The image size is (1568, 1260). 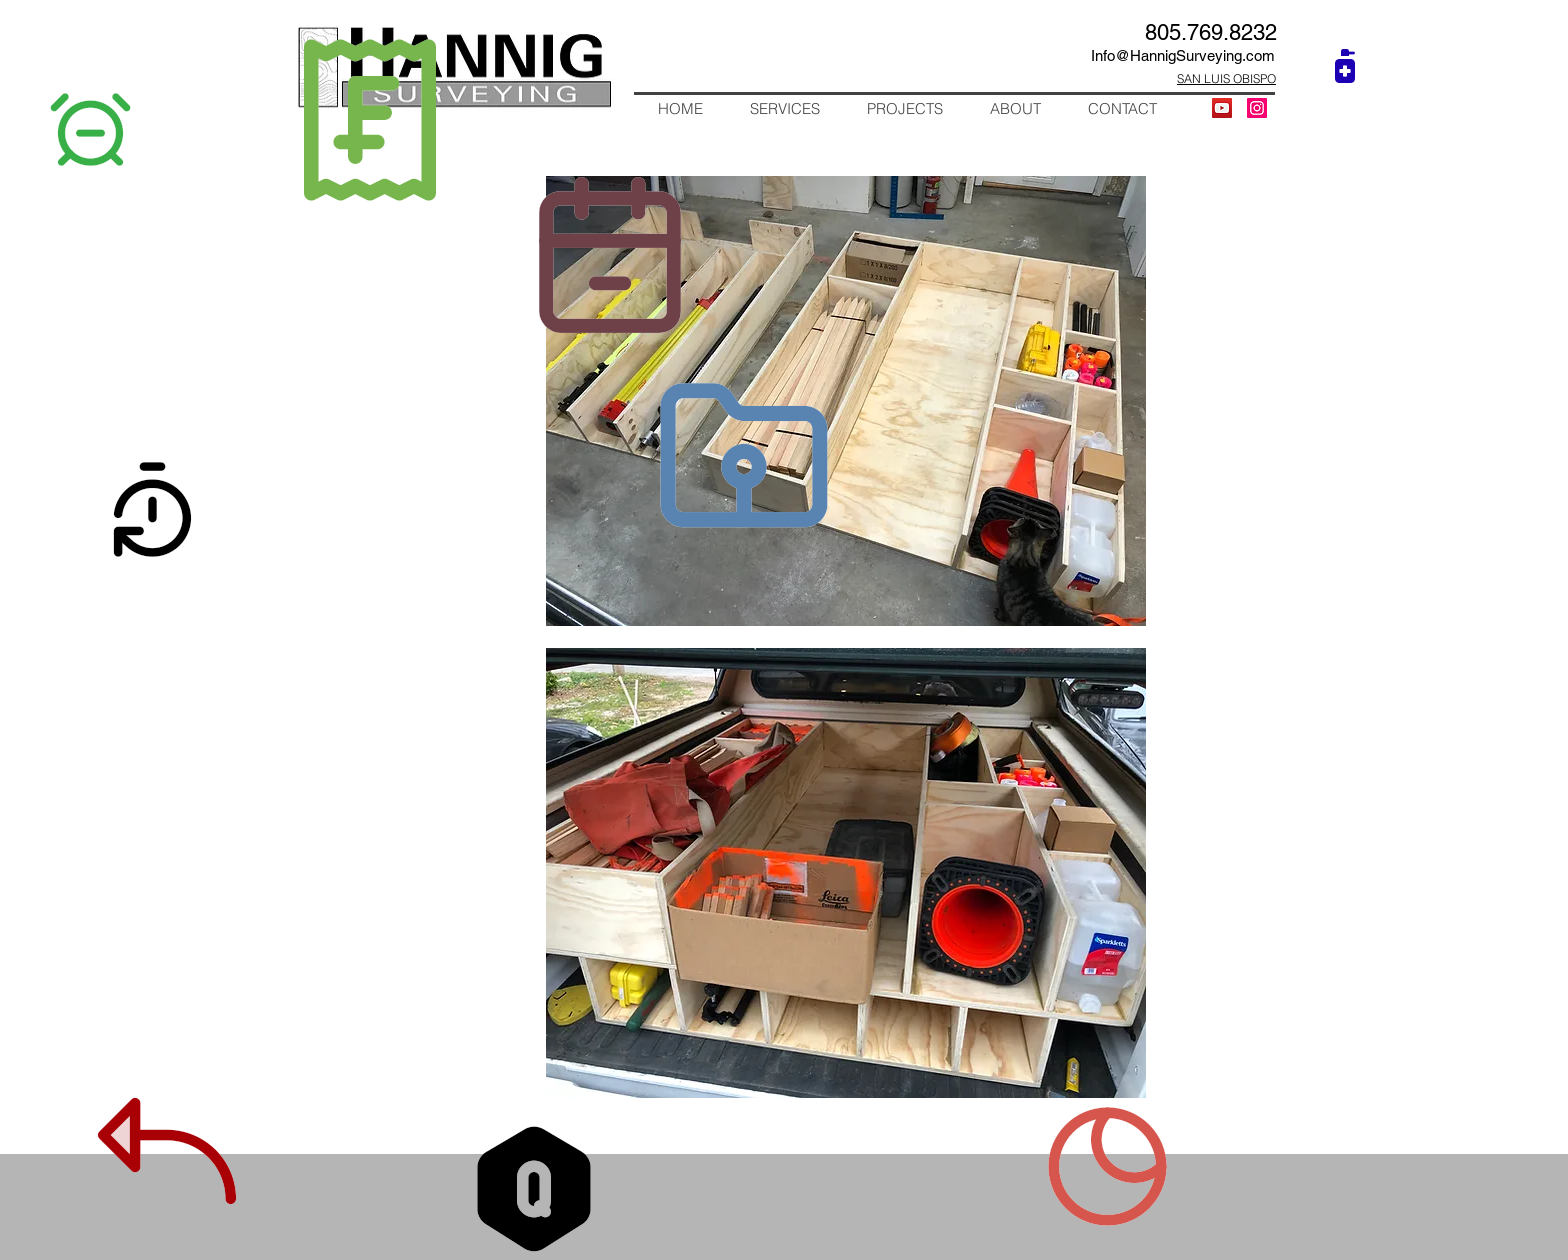 What do you see at coordinates (1345, 67) in the screenshot?
I see `access medical supplies or first aid resources` at bounding box center [1345, 67].